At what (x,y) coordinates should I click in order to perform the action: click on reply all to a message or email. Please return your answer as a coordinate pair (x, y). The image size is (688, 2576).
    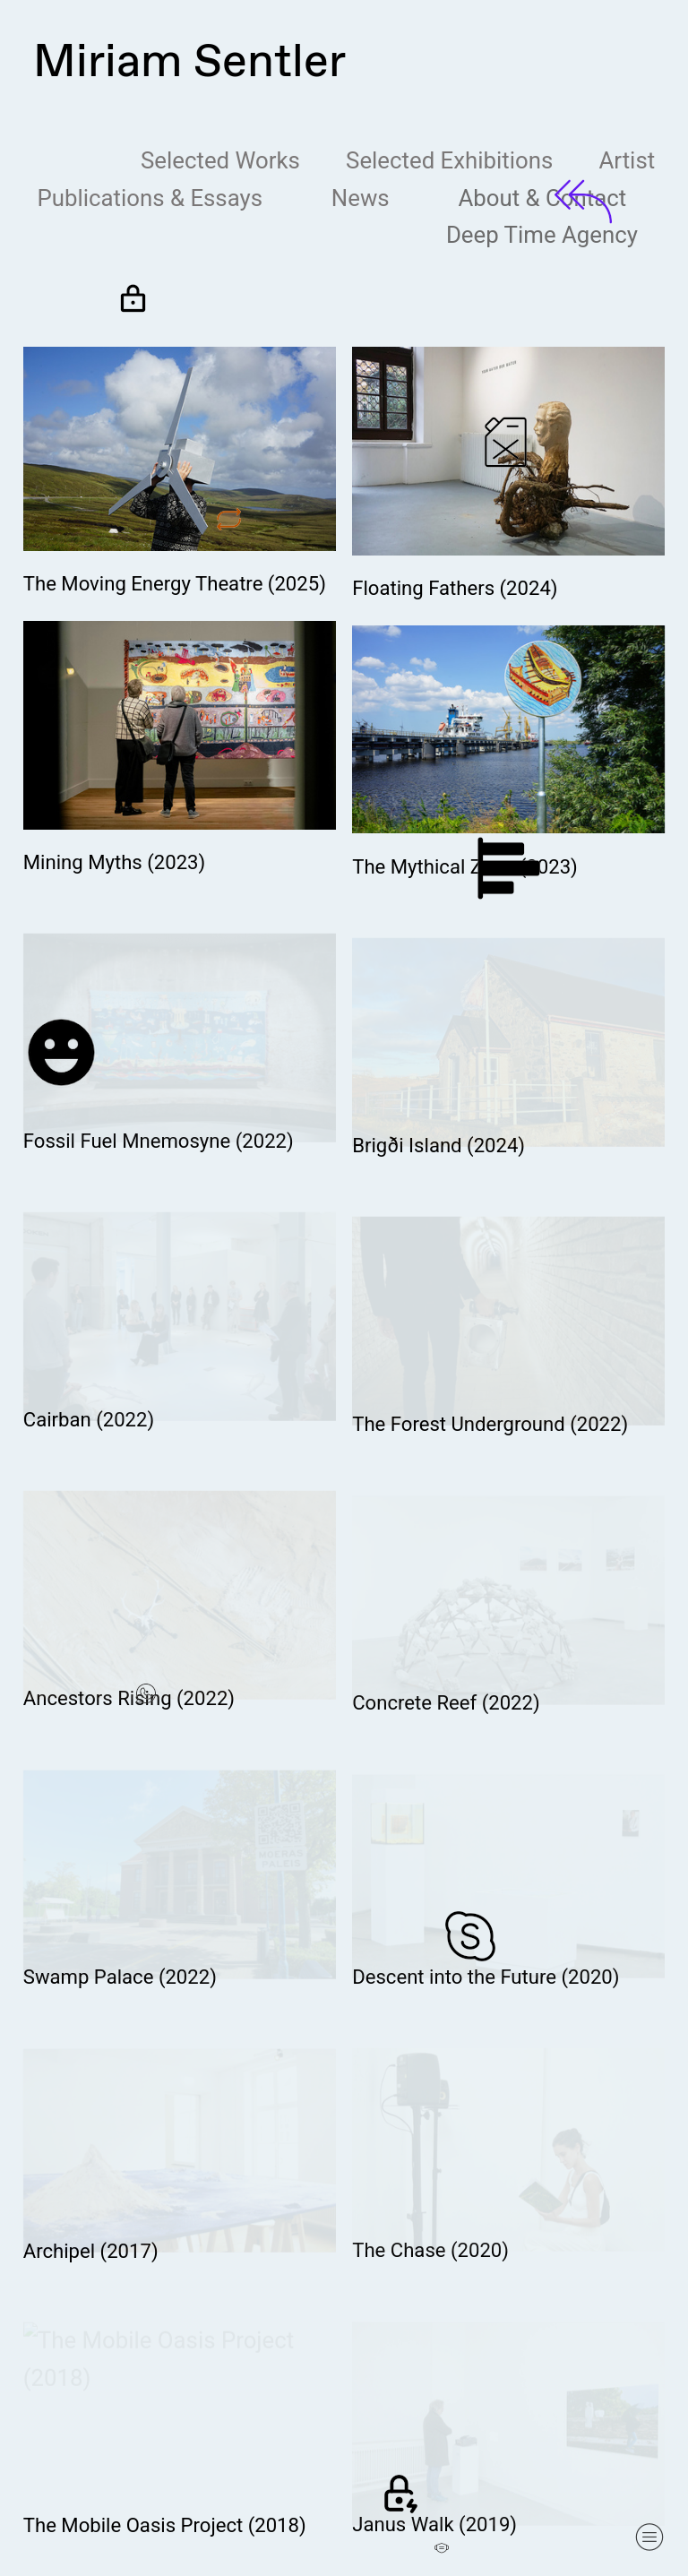
    Looking at the image, I should click on (583, 202).